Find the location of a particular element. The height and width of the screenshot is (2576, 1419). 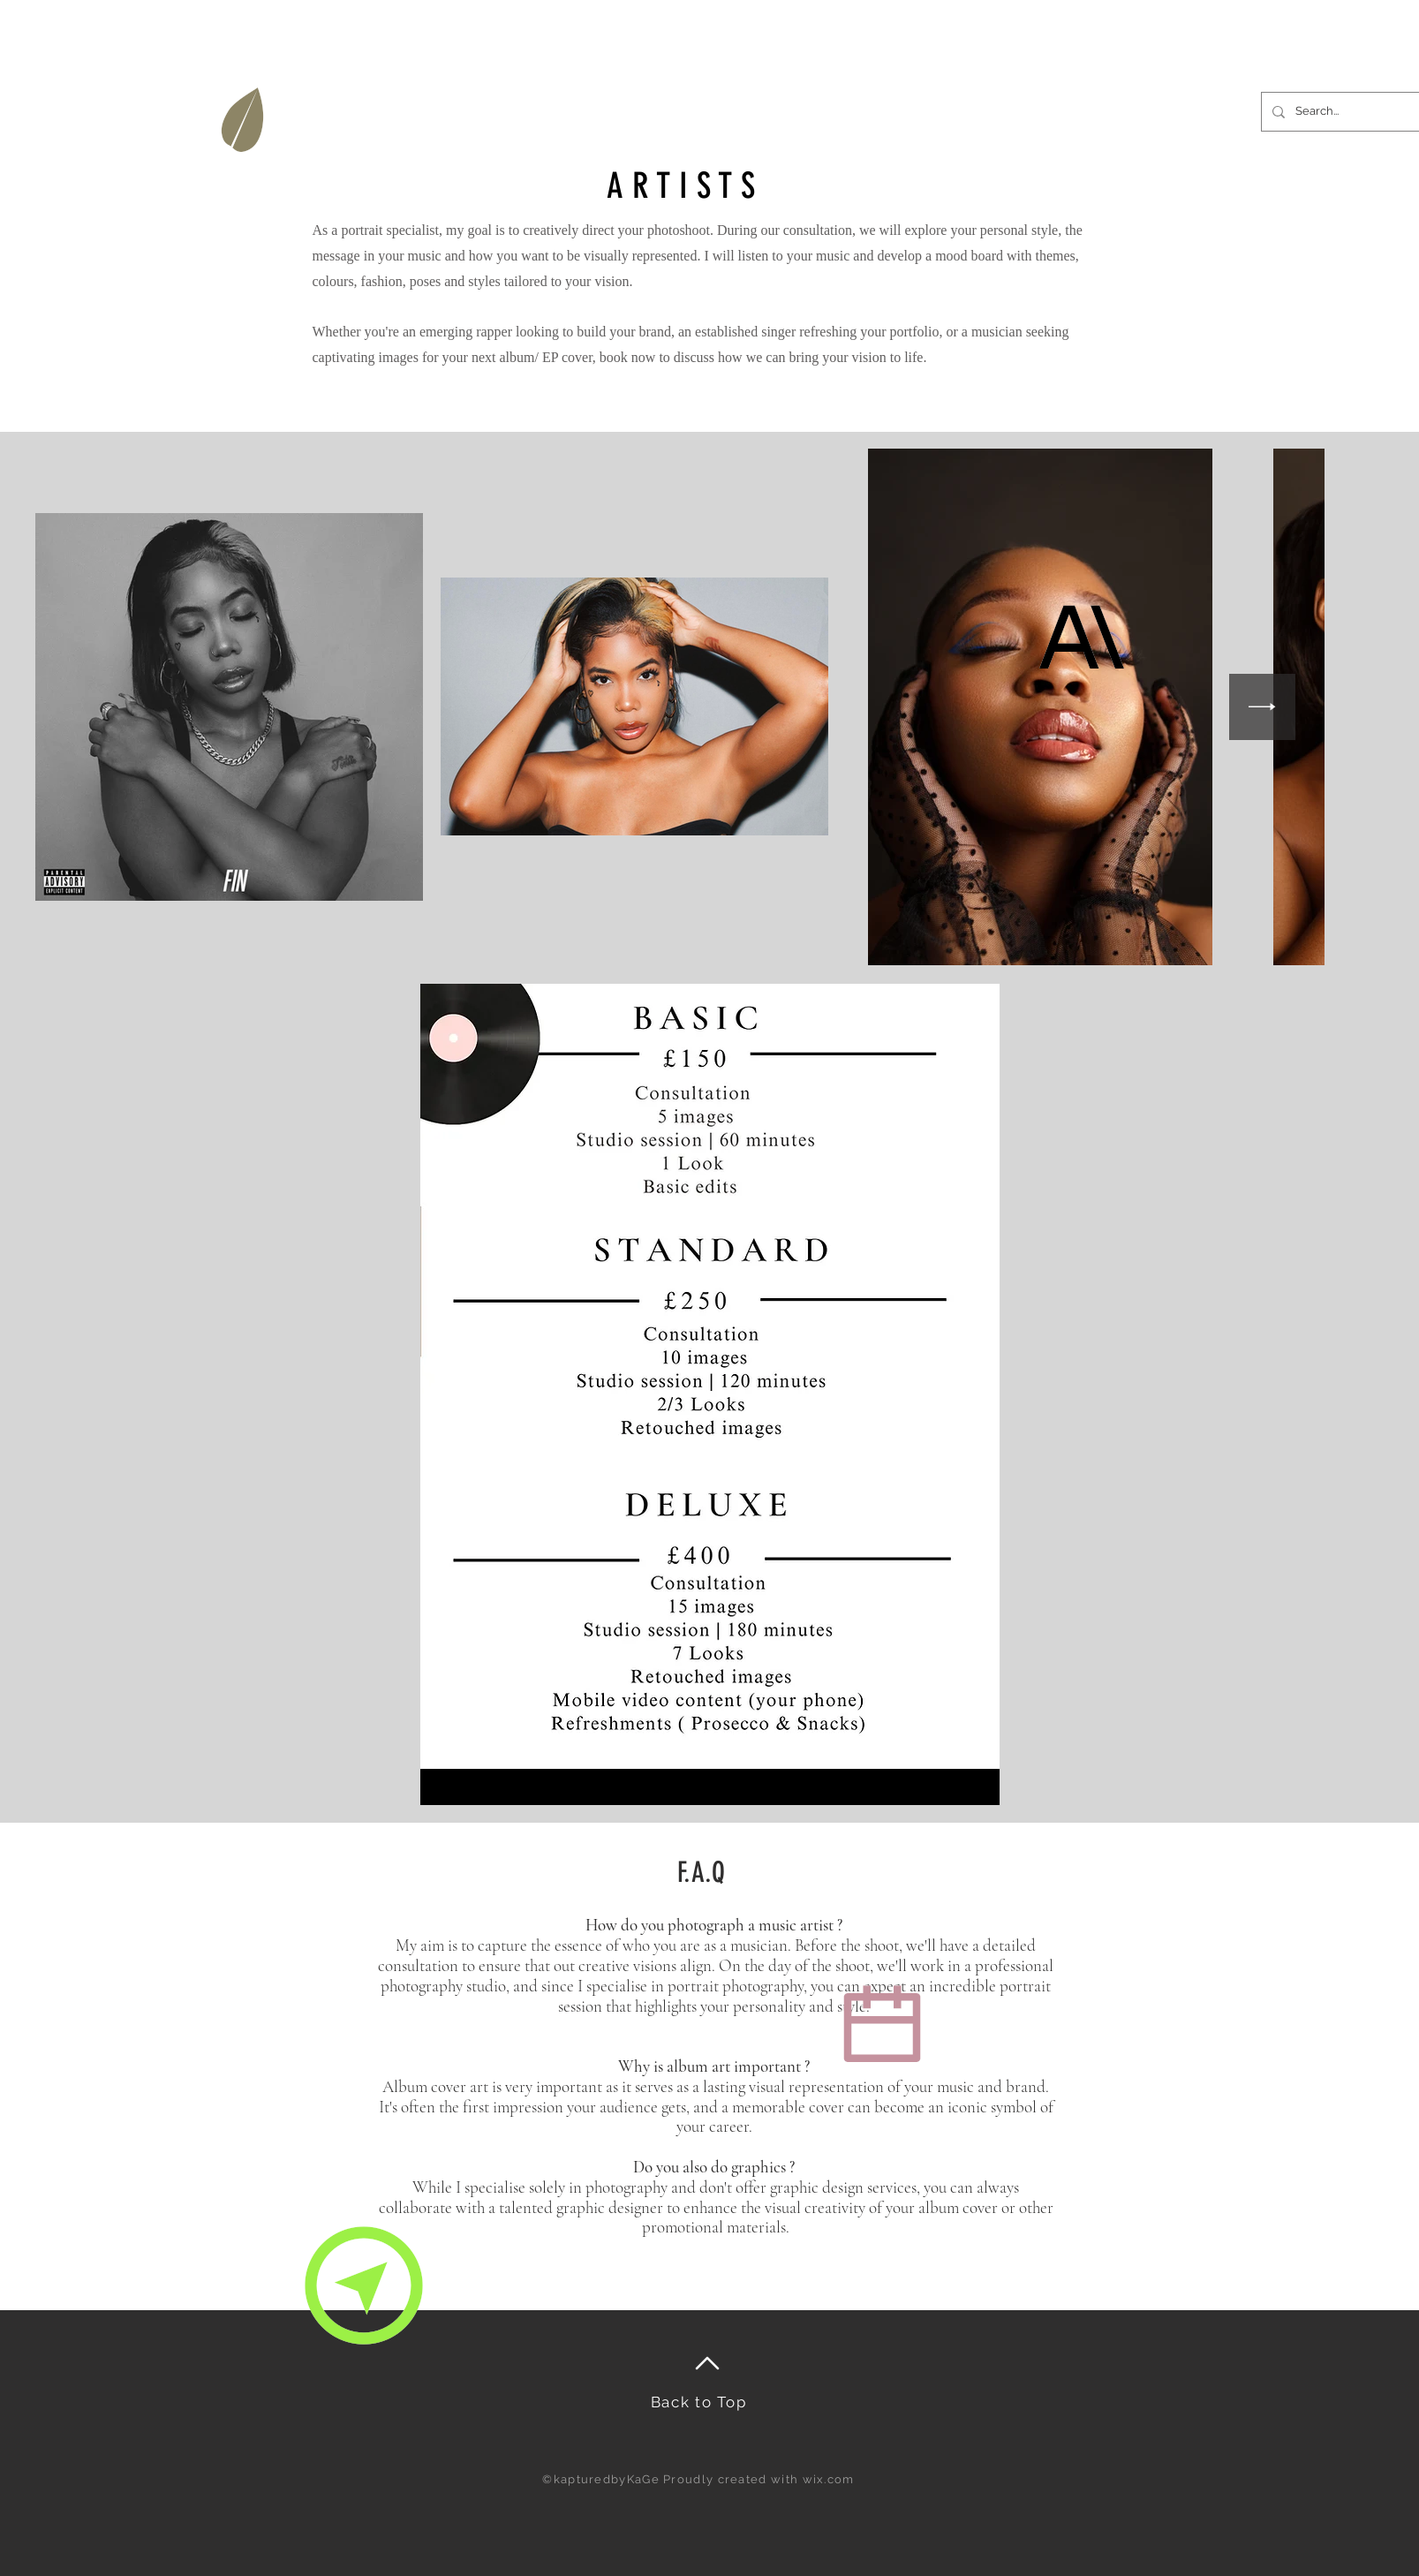

Leaflet mapping library logo is located at coordinates (242, 119).